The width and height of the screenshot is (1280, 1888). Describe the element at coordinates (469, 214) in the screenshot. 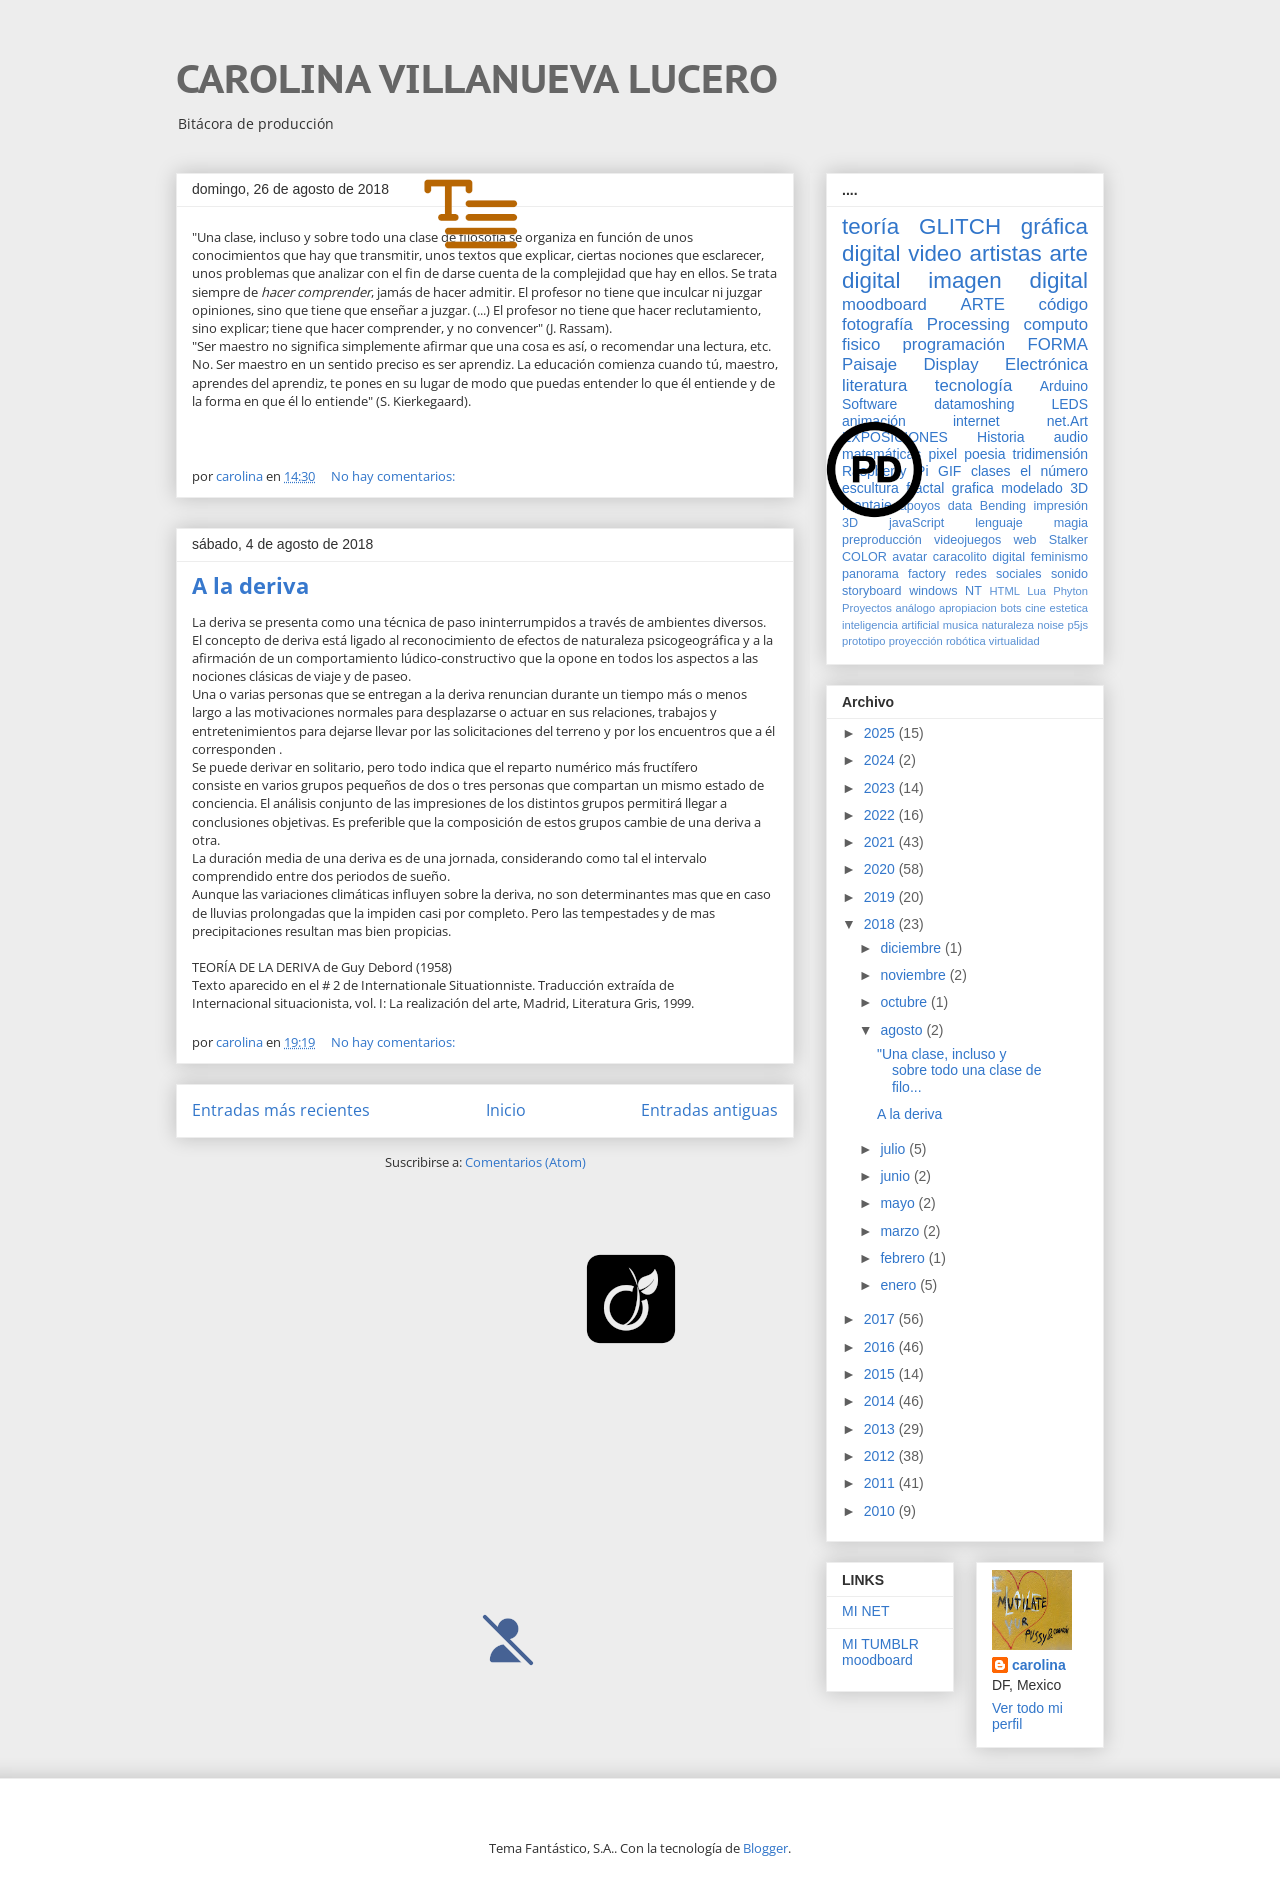

I see `read articles from the new york times` at that location.